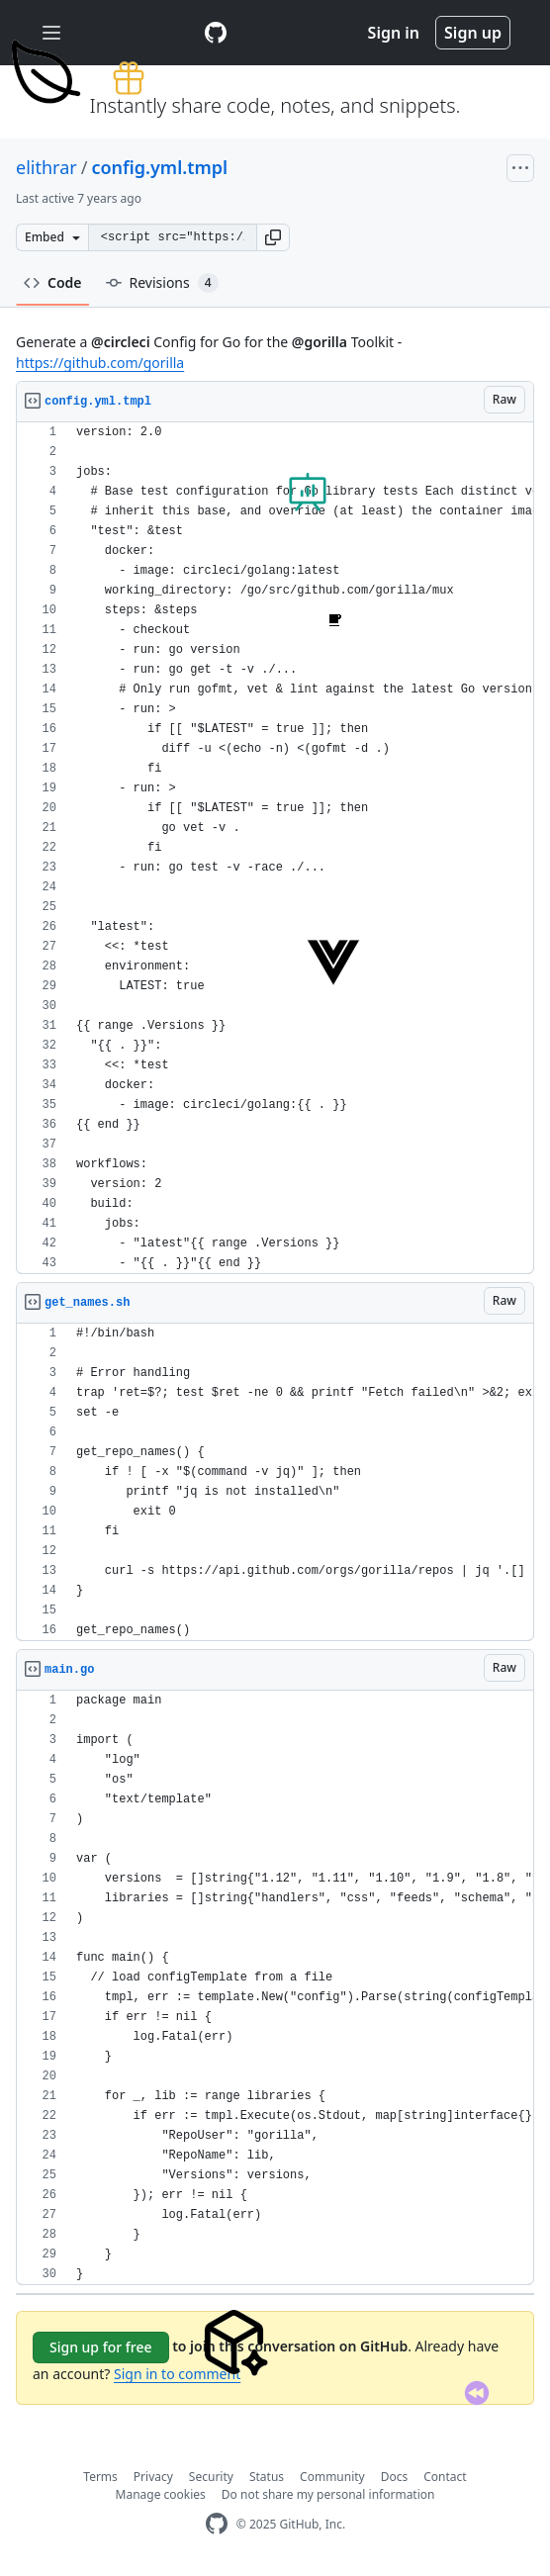  I want to click on view or redeem a gift, so click(129, 78).